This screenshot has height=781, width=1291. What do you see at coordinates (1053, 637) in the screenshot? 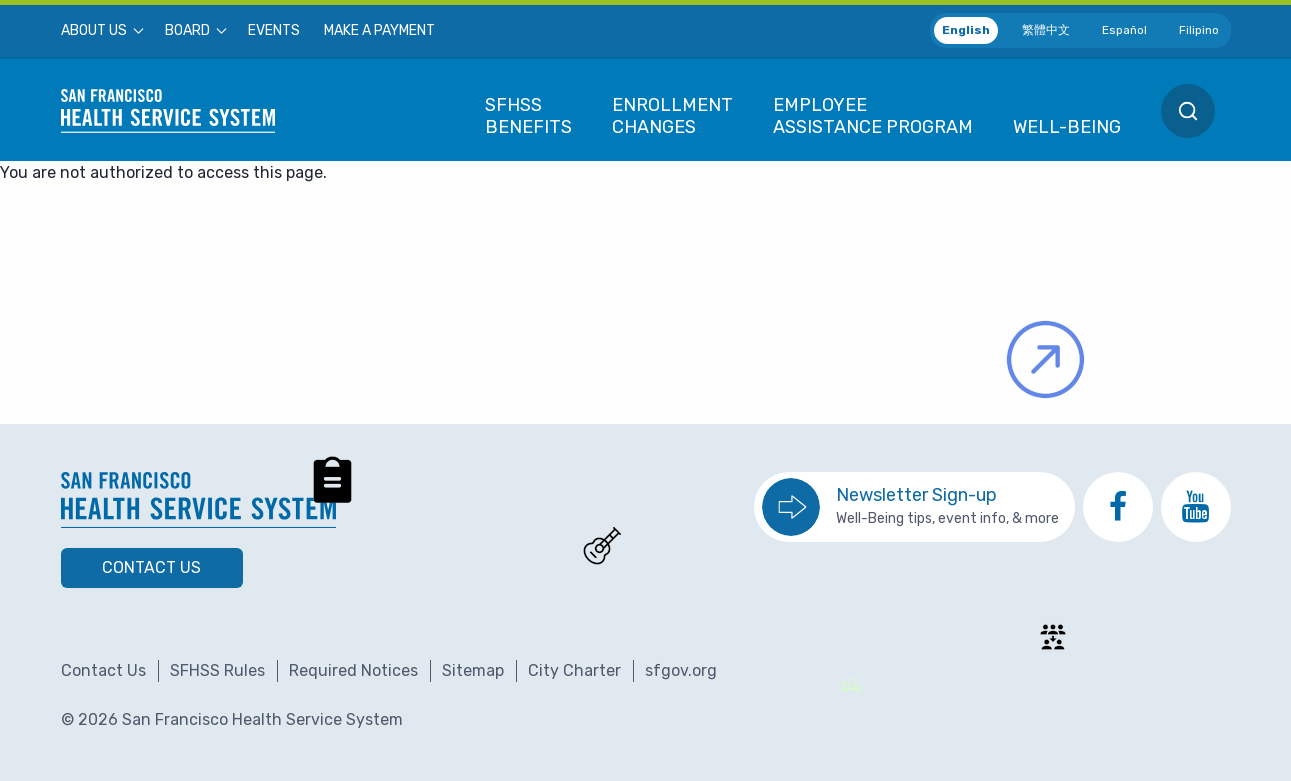
I see `reduce capacity or limit group size` at bounding box center [1053, 637].